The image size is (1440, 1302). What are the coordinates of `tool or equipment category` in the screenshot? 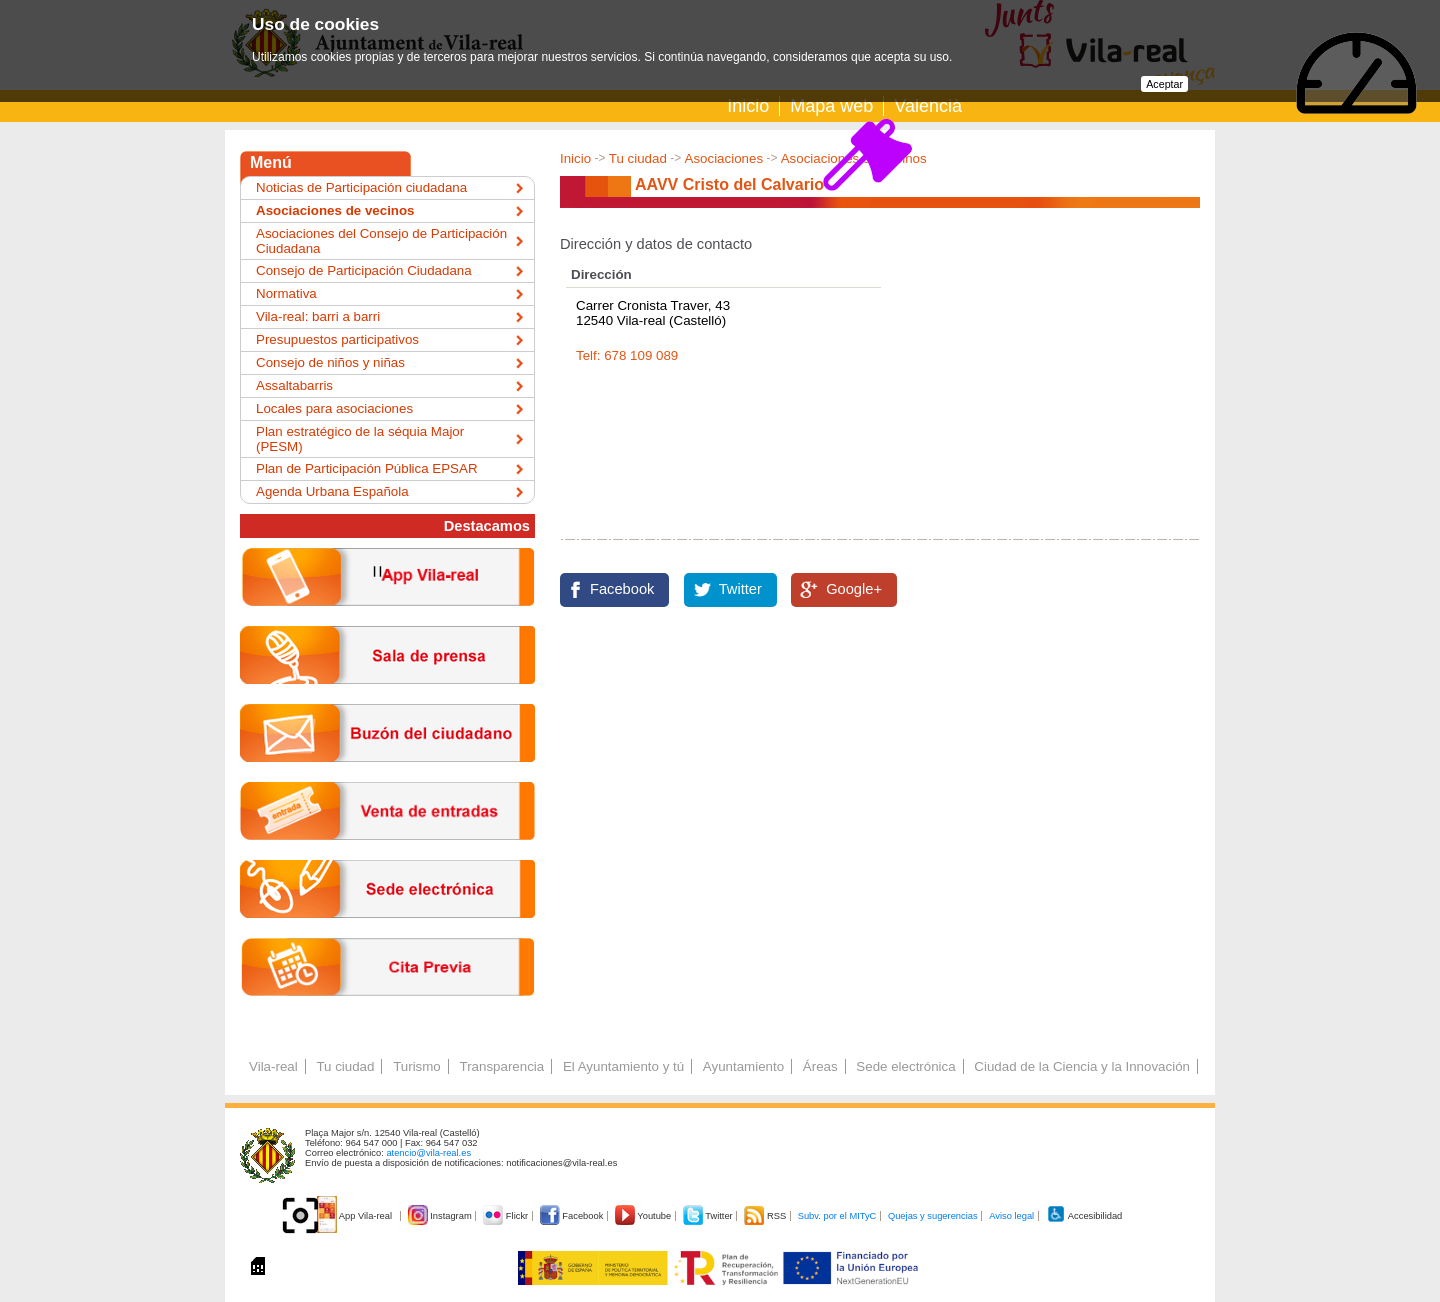 It's located at (867, 157).